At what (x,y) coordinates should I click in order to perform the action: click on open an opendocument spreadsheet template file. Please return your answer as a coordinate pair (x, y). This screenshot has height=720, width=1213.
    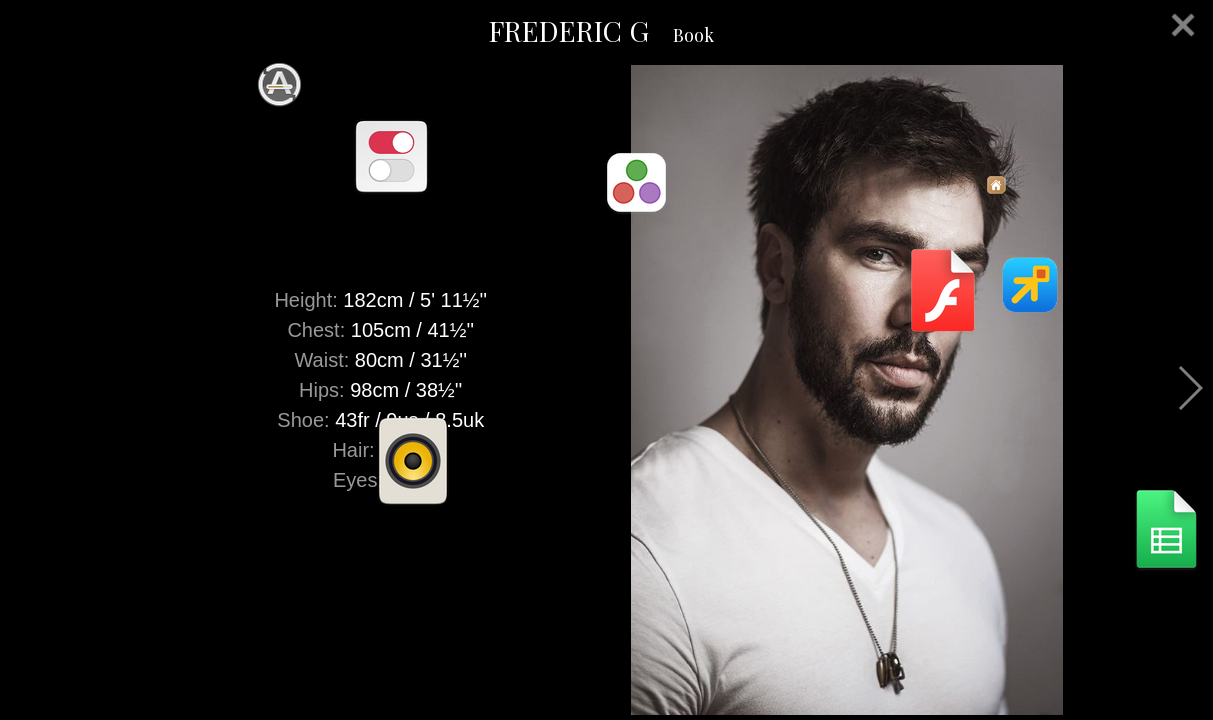
    Looking at the image, I should click on (1166, 530).